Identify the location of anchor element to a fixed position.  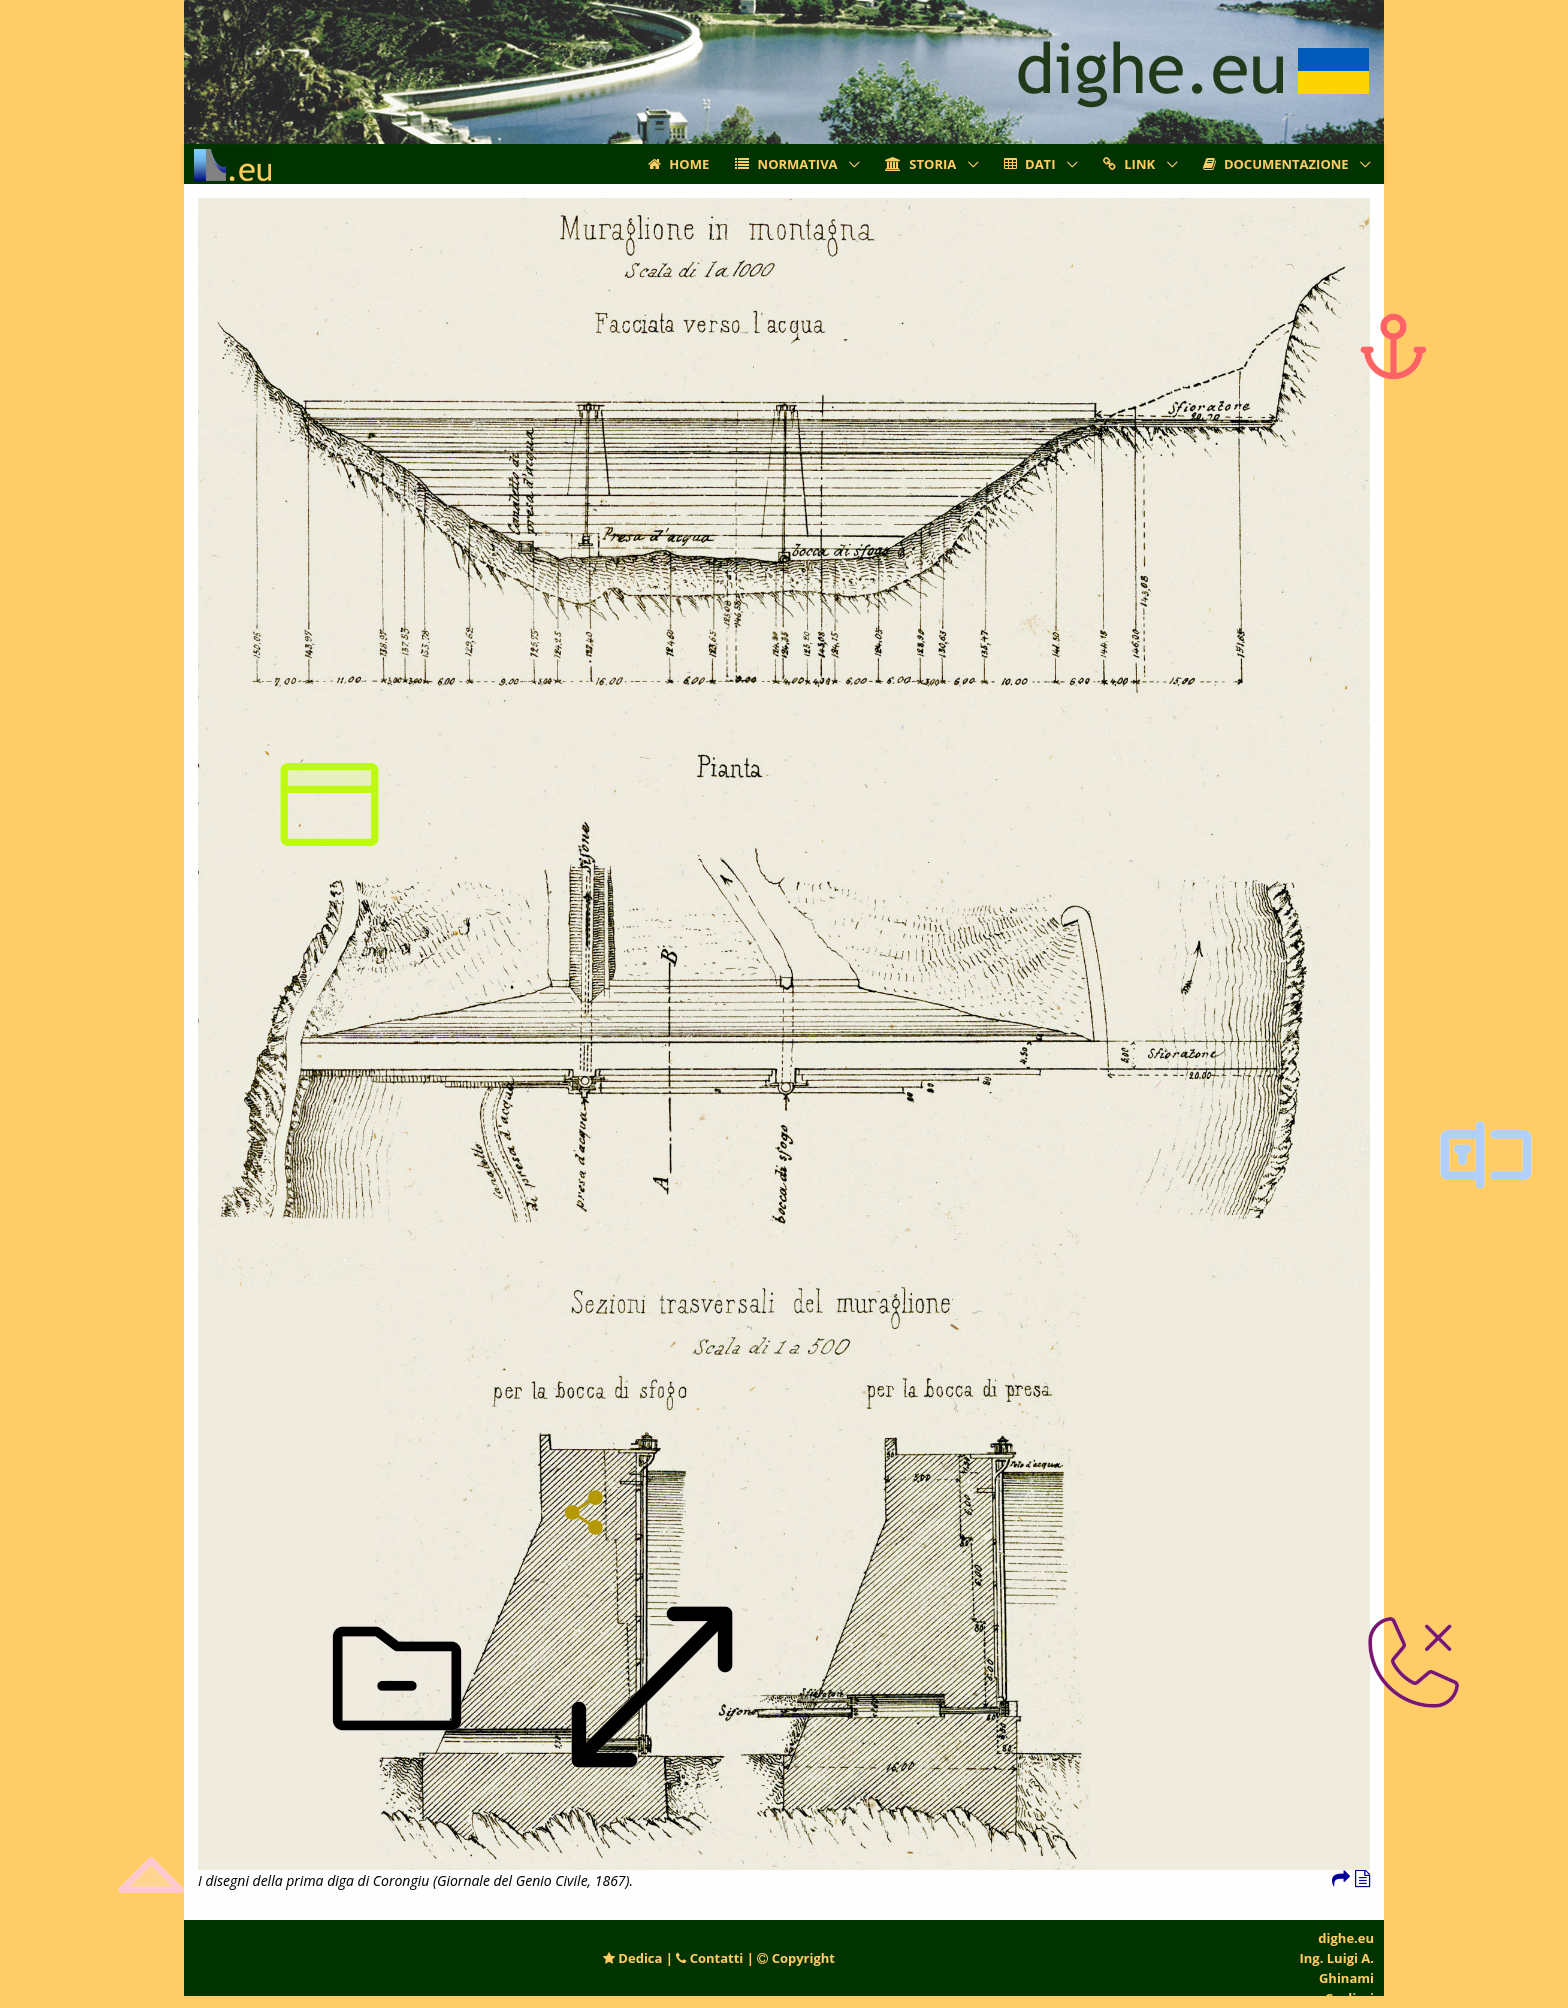
(1393, 346).